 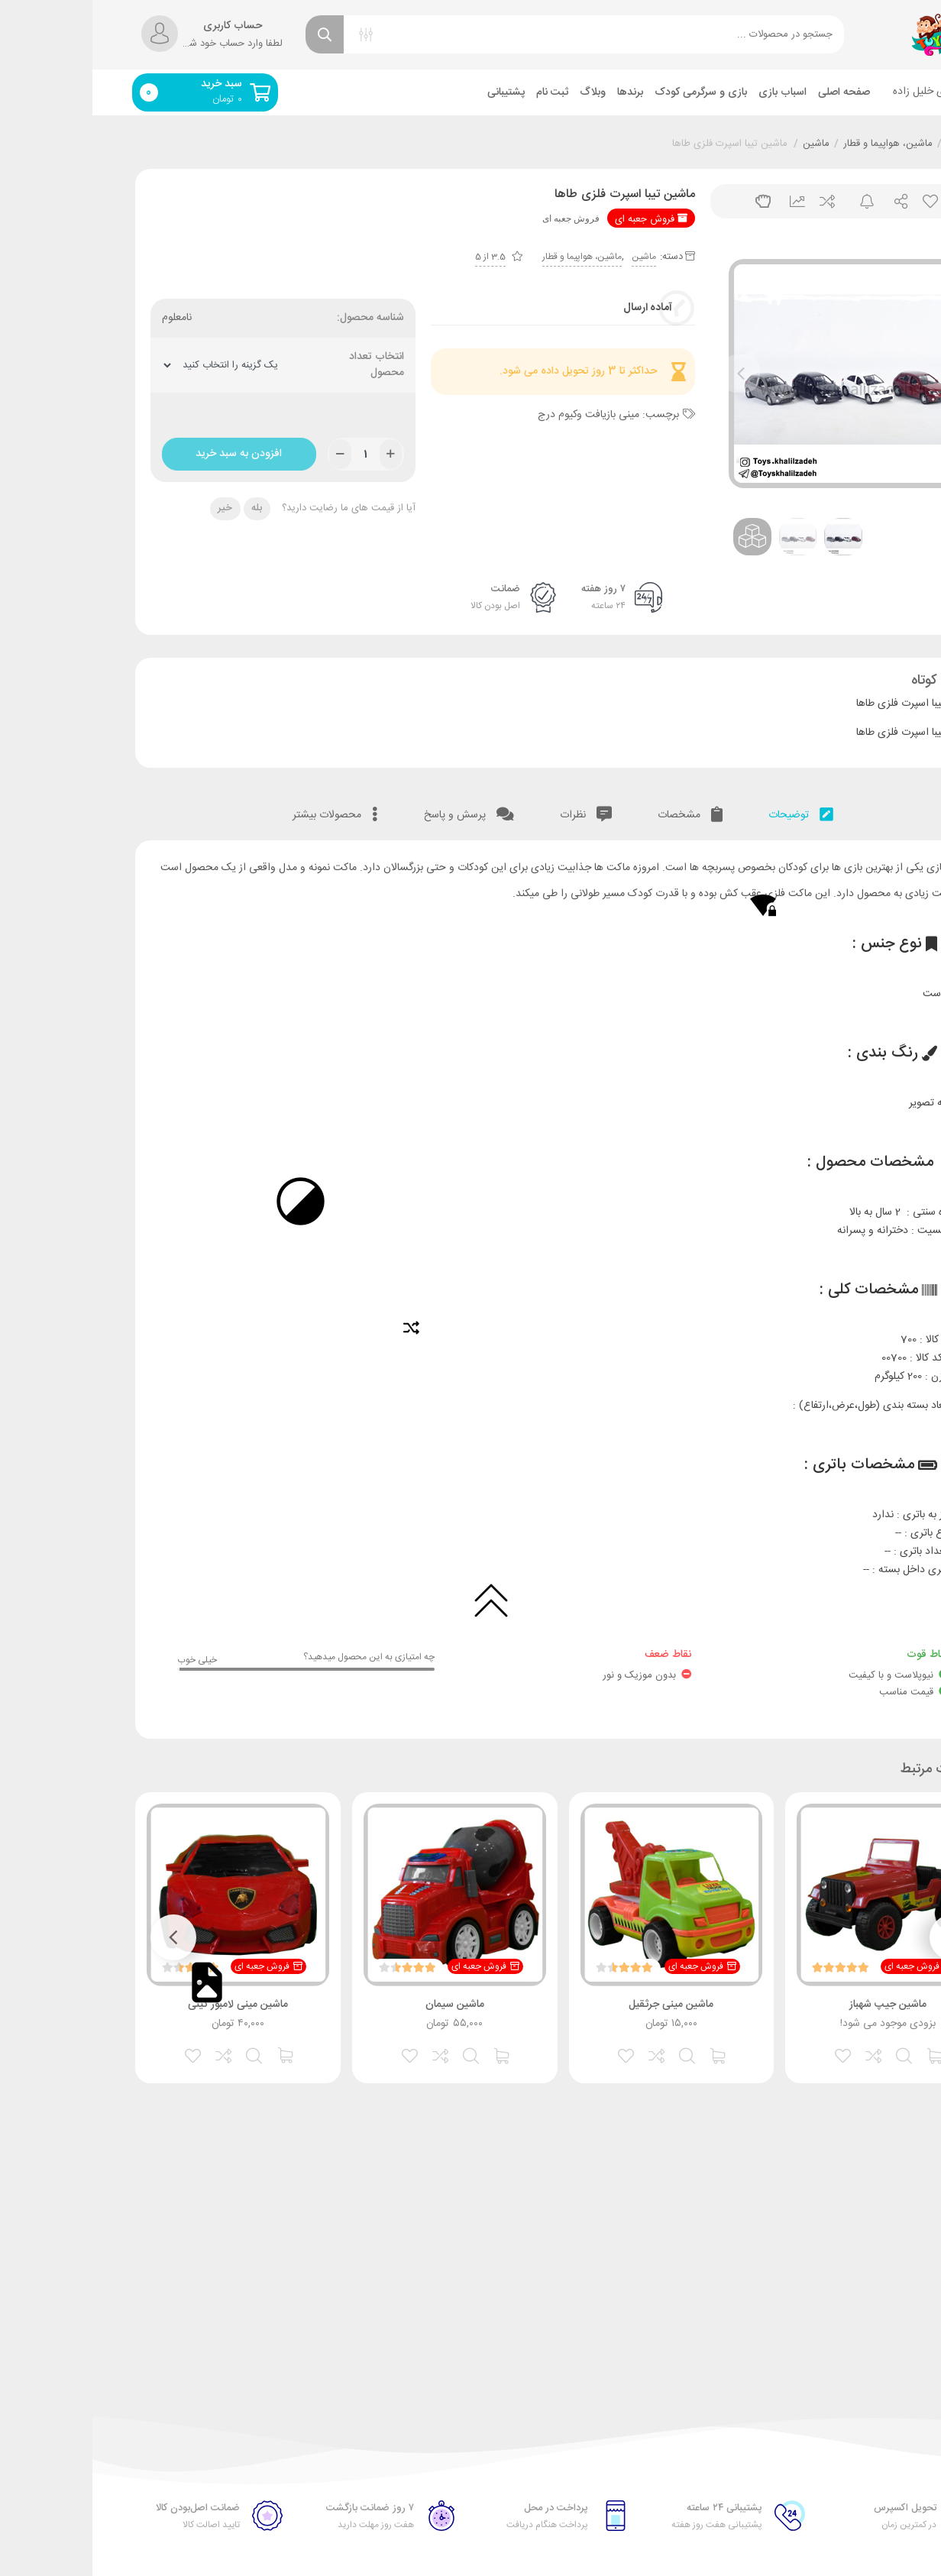 I want to click on shuffle or randomize playlist order, so click(x=411, y=1328).